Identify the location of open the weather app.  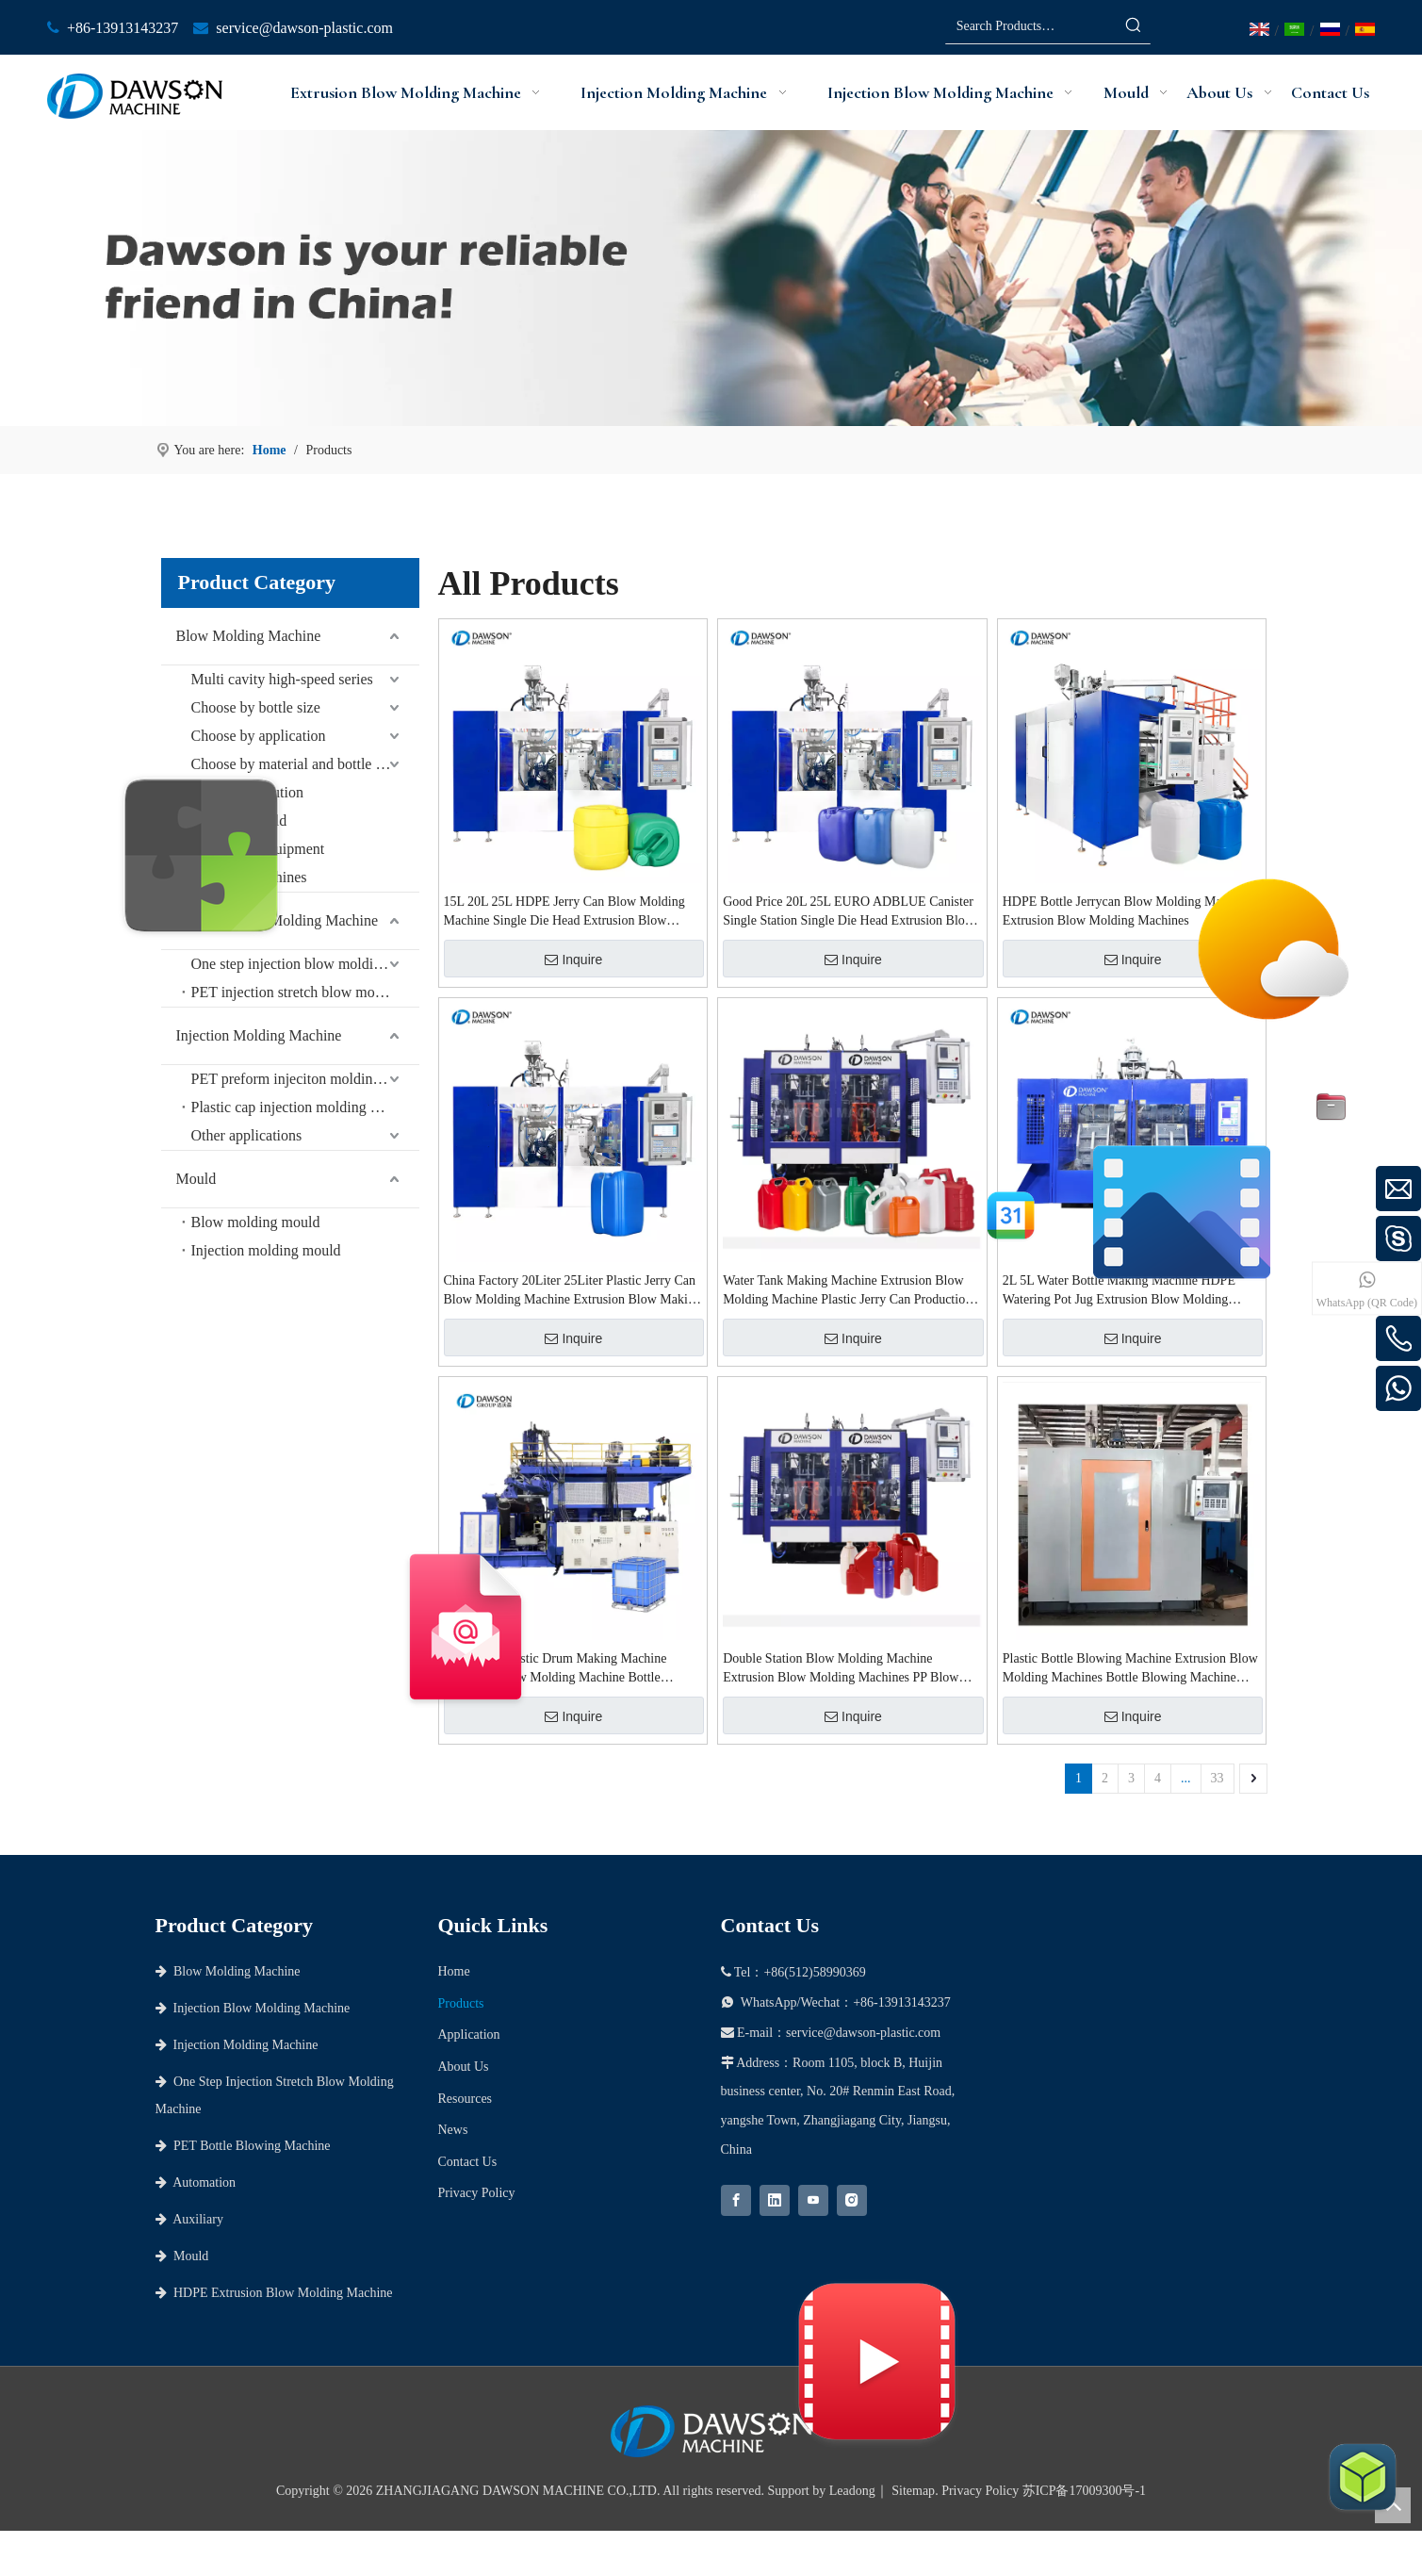
(1268, 949).